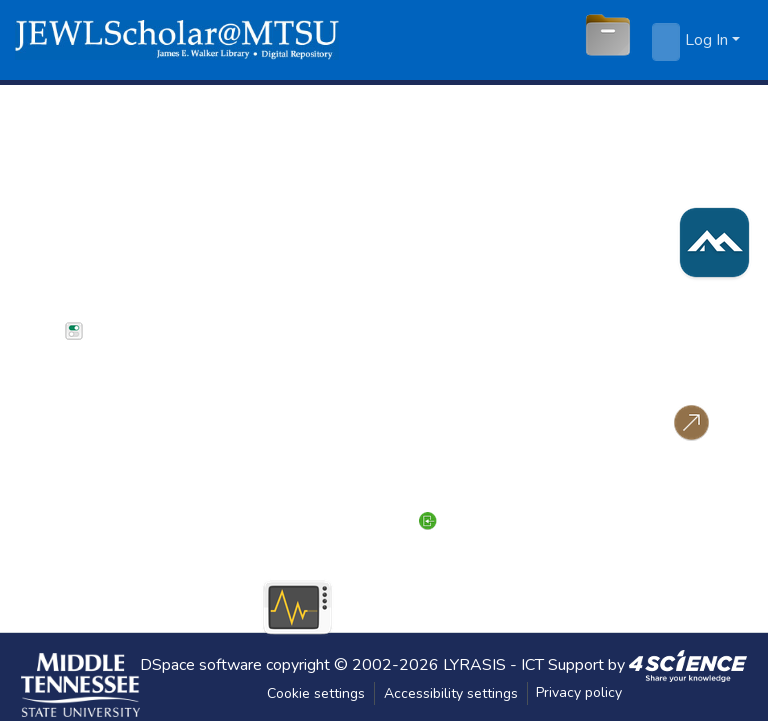 The image size is (768, 721). Describe the element at coordinates (297, 607) in the screenshot. I see `open system monitor application` at that location.